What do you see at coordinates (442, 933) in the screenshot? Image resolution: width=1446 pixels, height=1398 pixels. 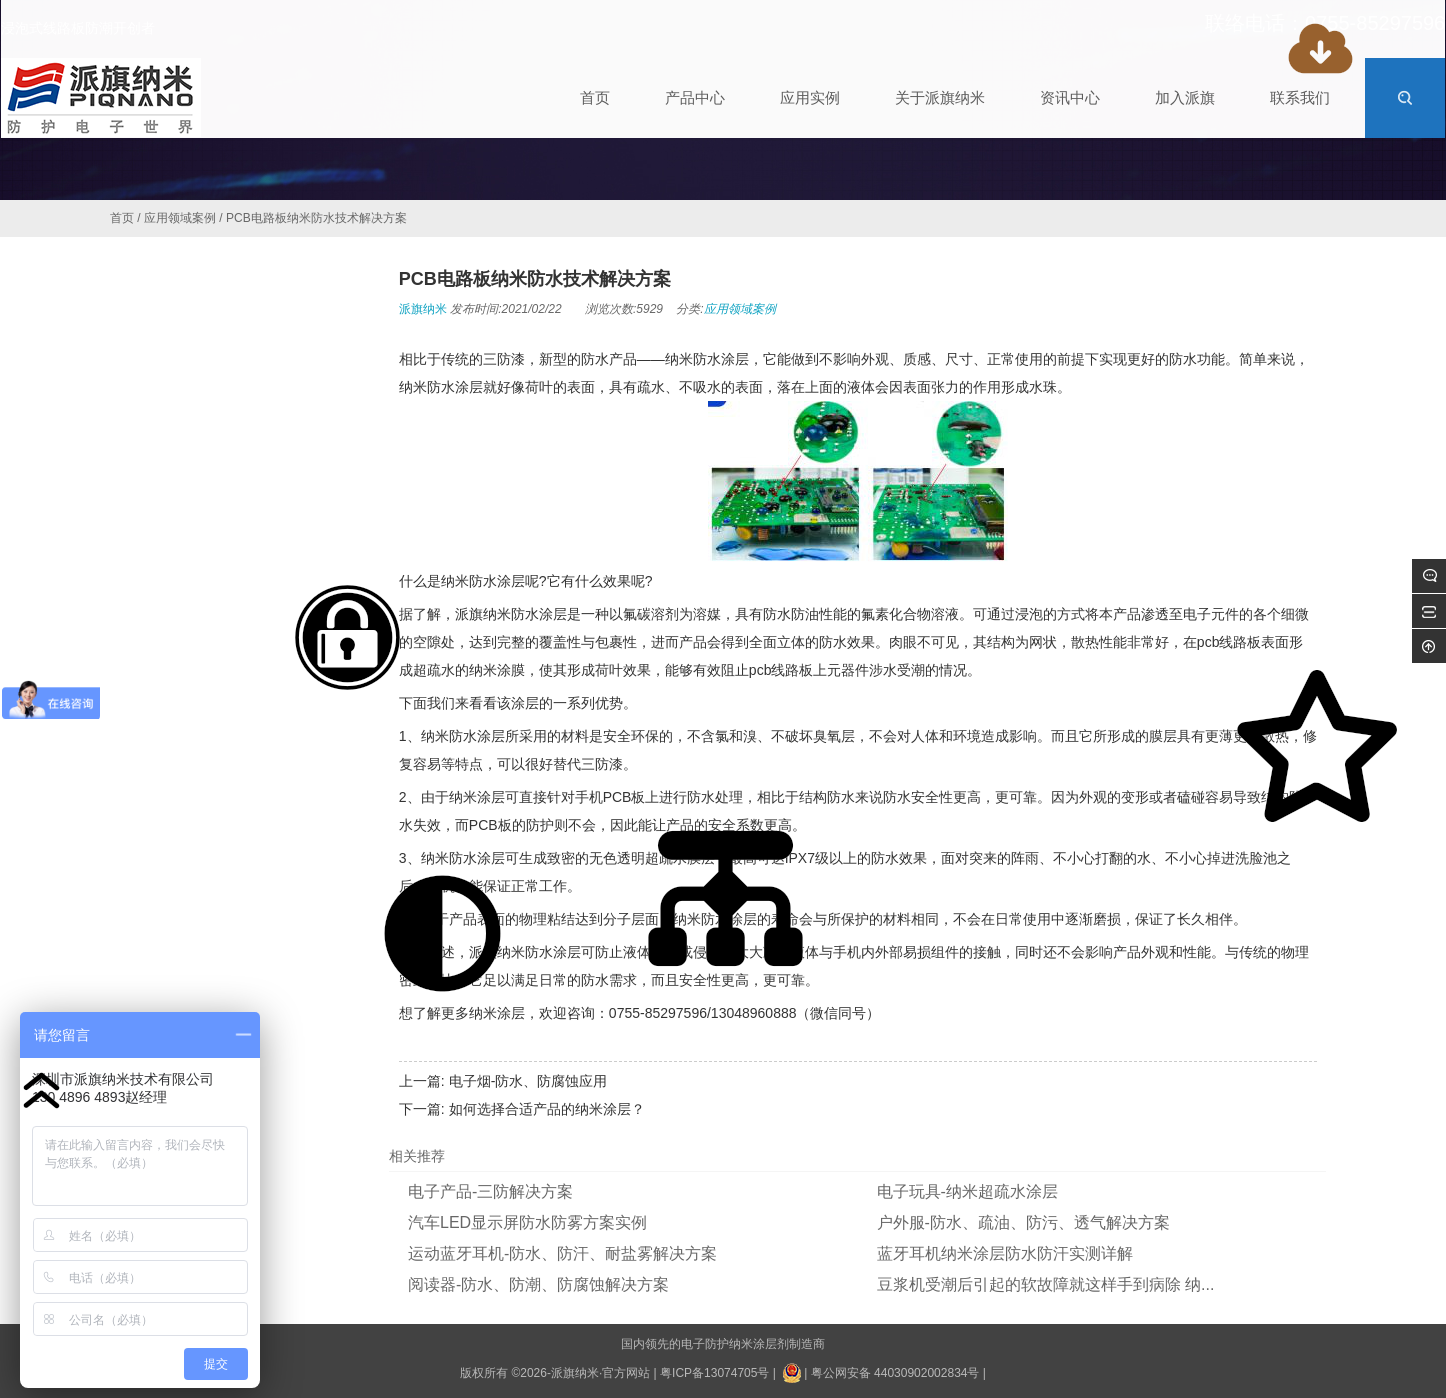 I see `toggle between light and dark mode` at bounding box center [442, 933].